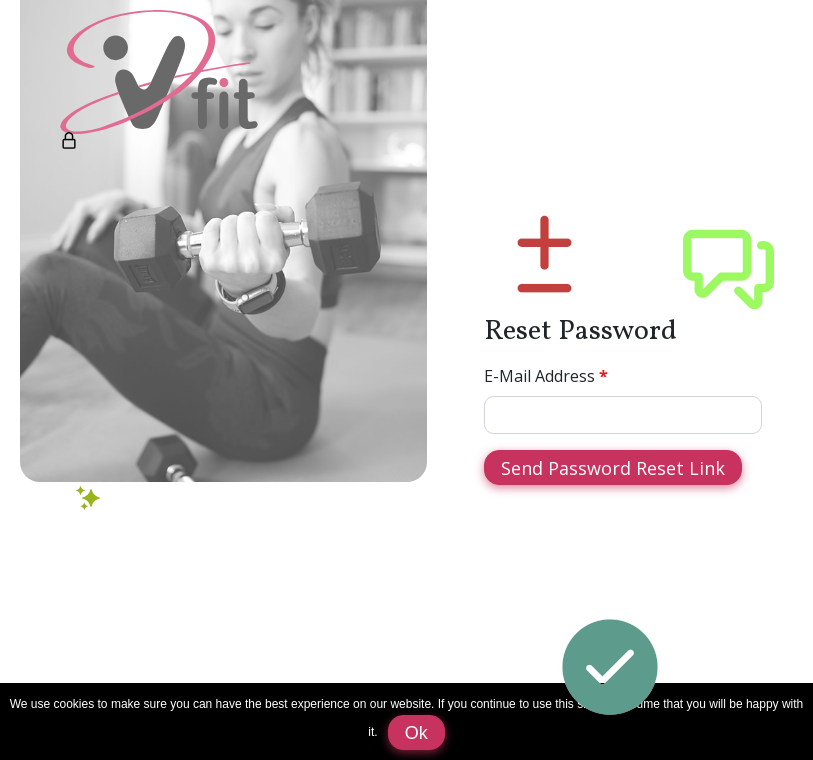  Describe the element at coordinates (728, 269) in the screenshot. I see `view discussion thread` at that location.